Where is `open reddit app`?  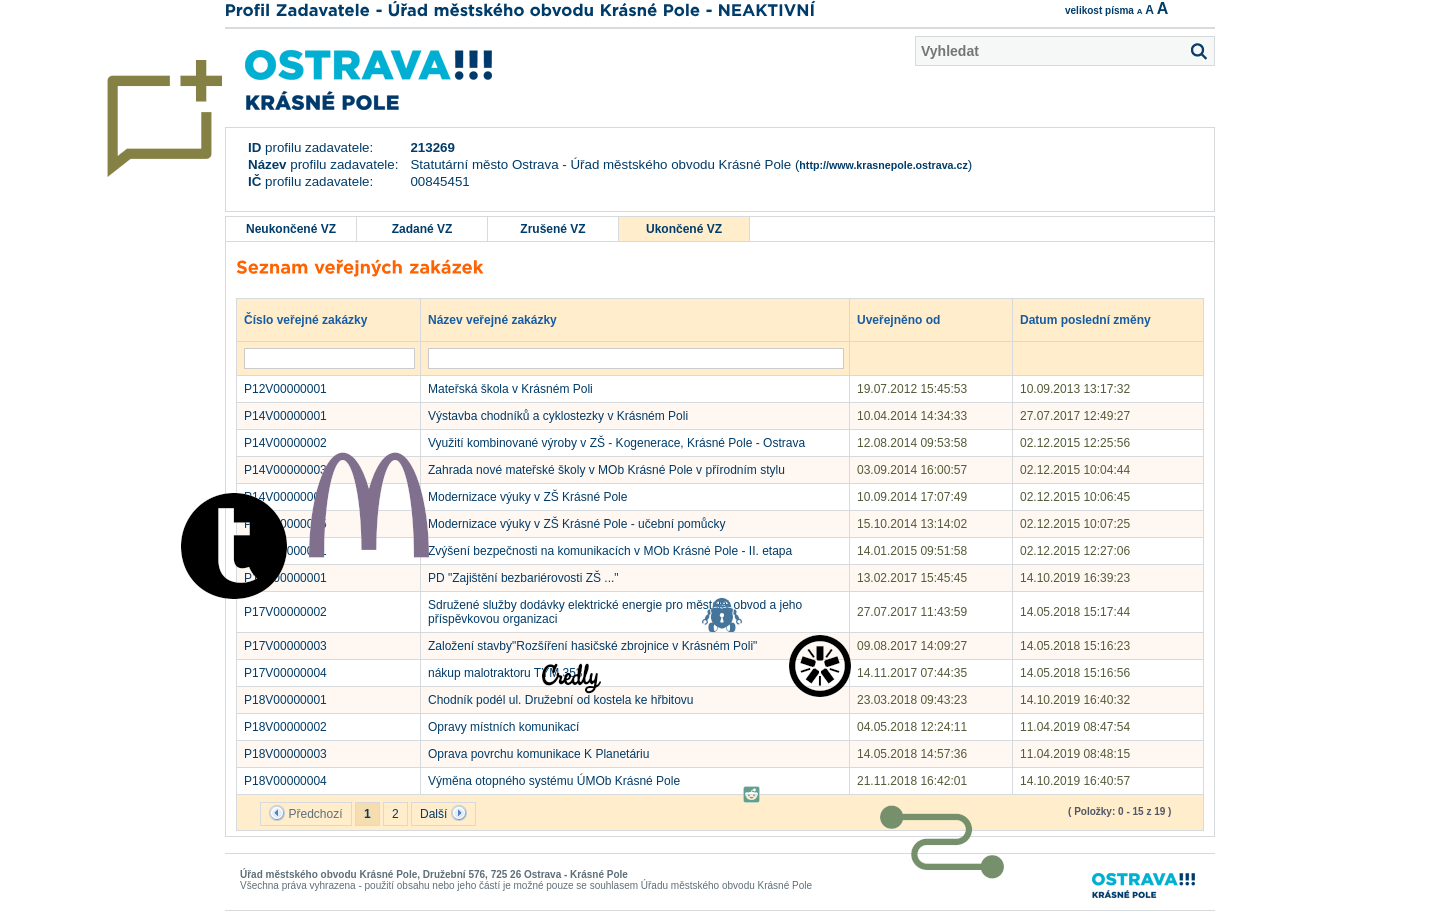
open reddit app is located at coordinates (751, 794).